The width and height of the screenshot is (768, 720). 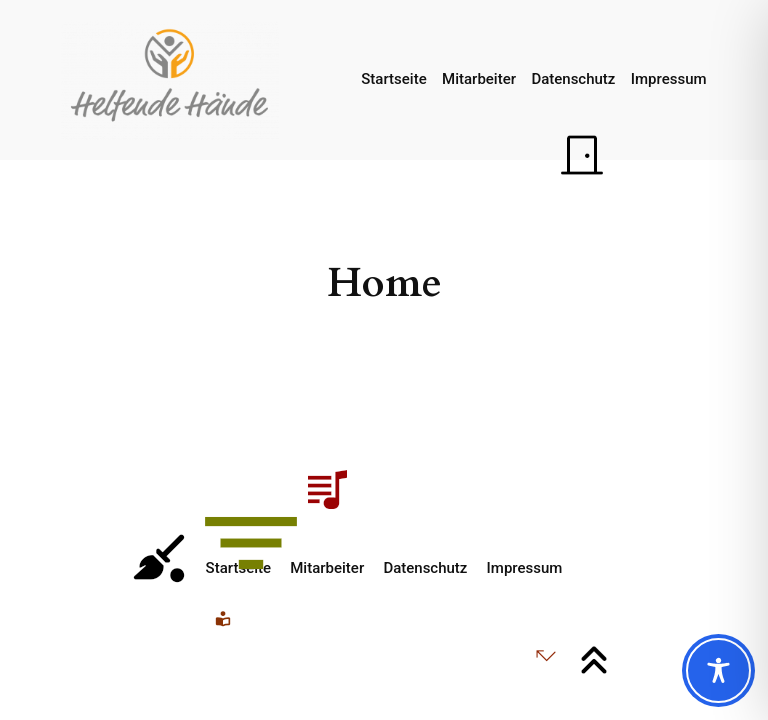 What do you see at coordinates (251, 543) in the screenshot?
I see `filter list or search results` at bounding box center [251, 543].